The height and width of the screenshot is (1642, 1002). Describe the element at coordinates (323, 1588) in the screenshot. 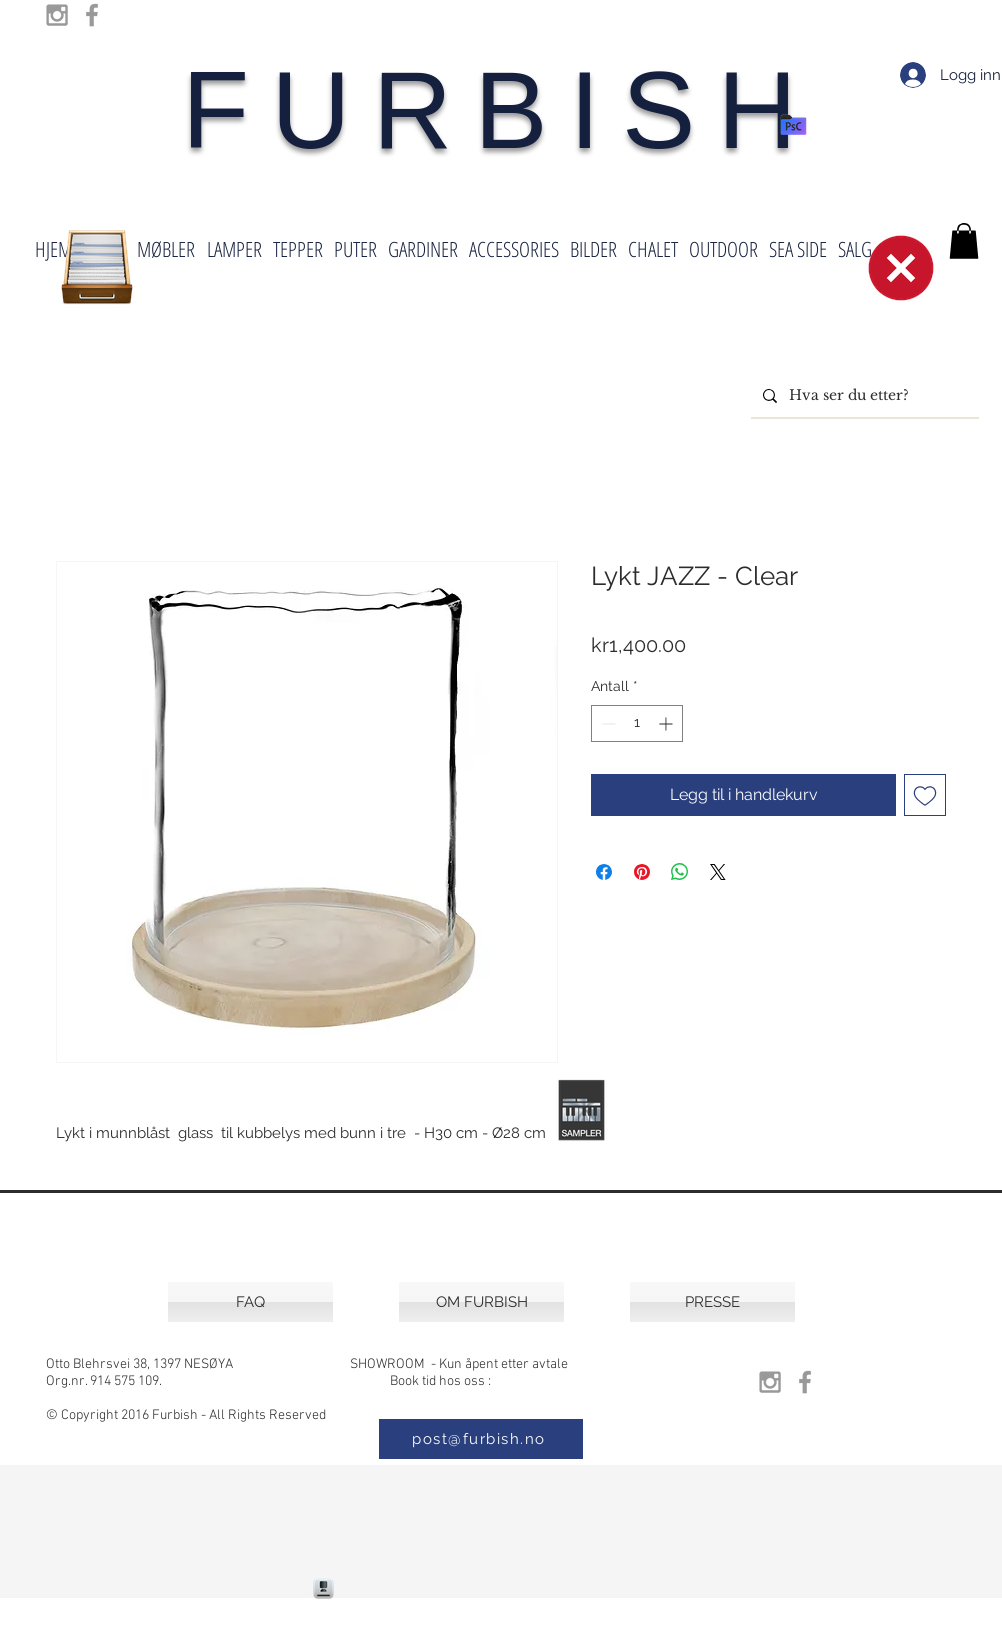

I see `view your desk area using the device camera` at that location.